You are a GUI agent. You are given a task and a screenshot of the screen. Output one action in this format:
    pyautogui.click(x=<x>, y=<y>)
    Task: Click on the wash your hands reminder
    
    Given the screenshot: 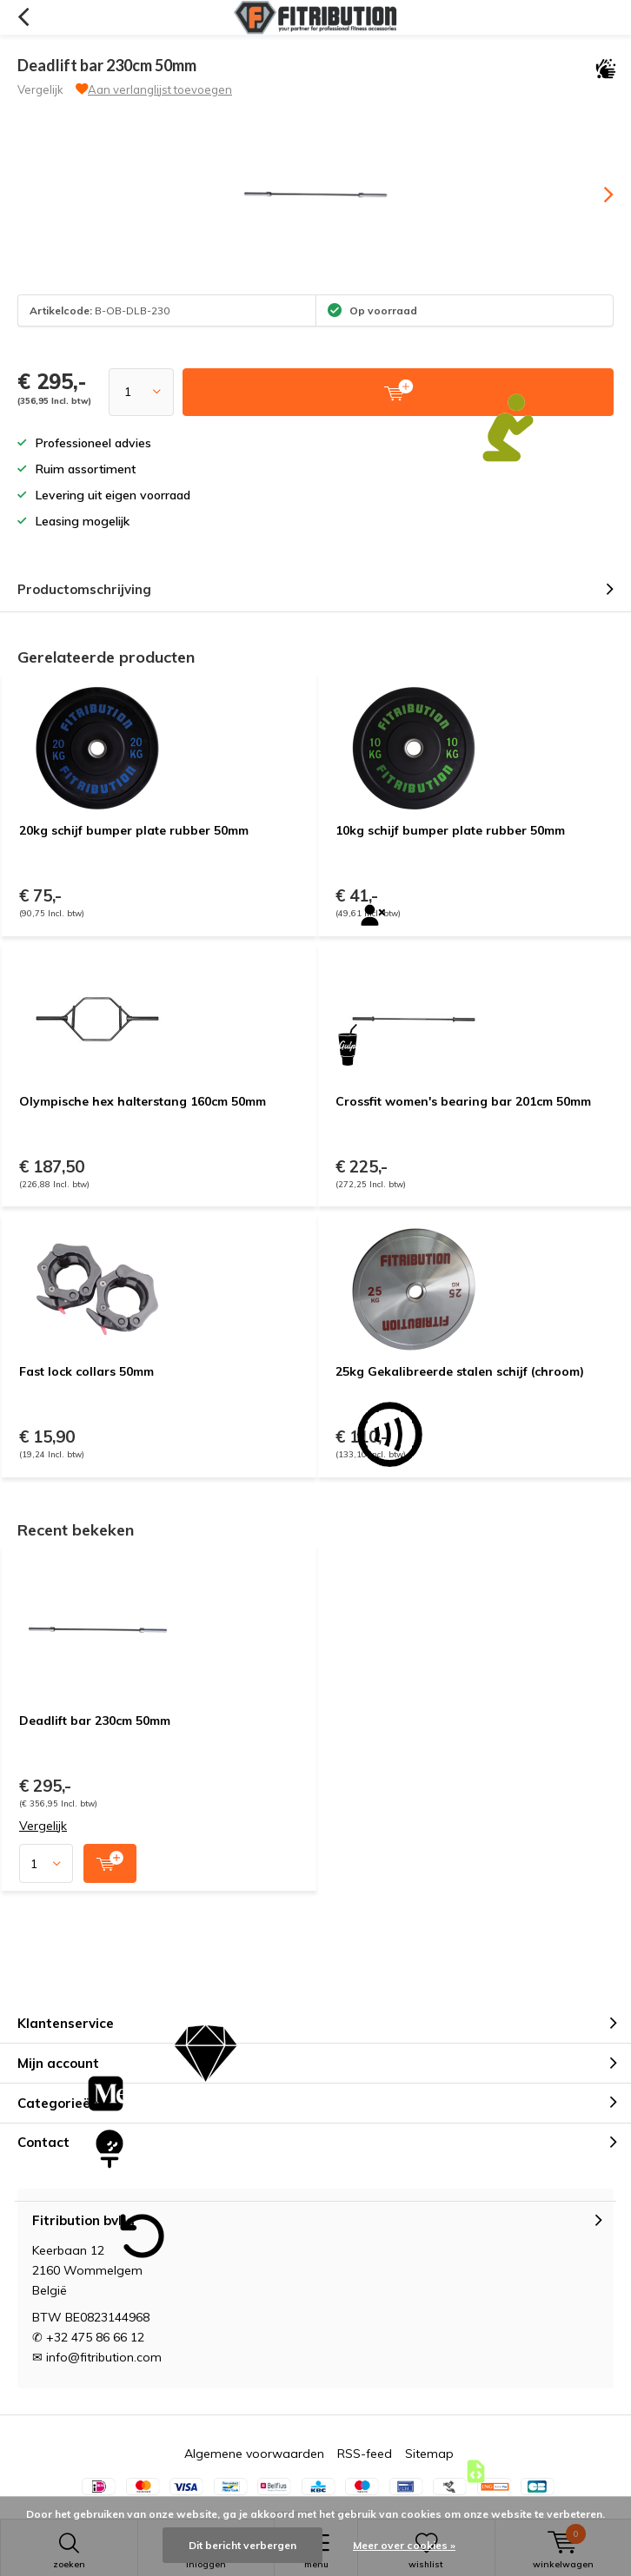 What is the action you would take?
    pyautogui.click(x=606, y=69)
    